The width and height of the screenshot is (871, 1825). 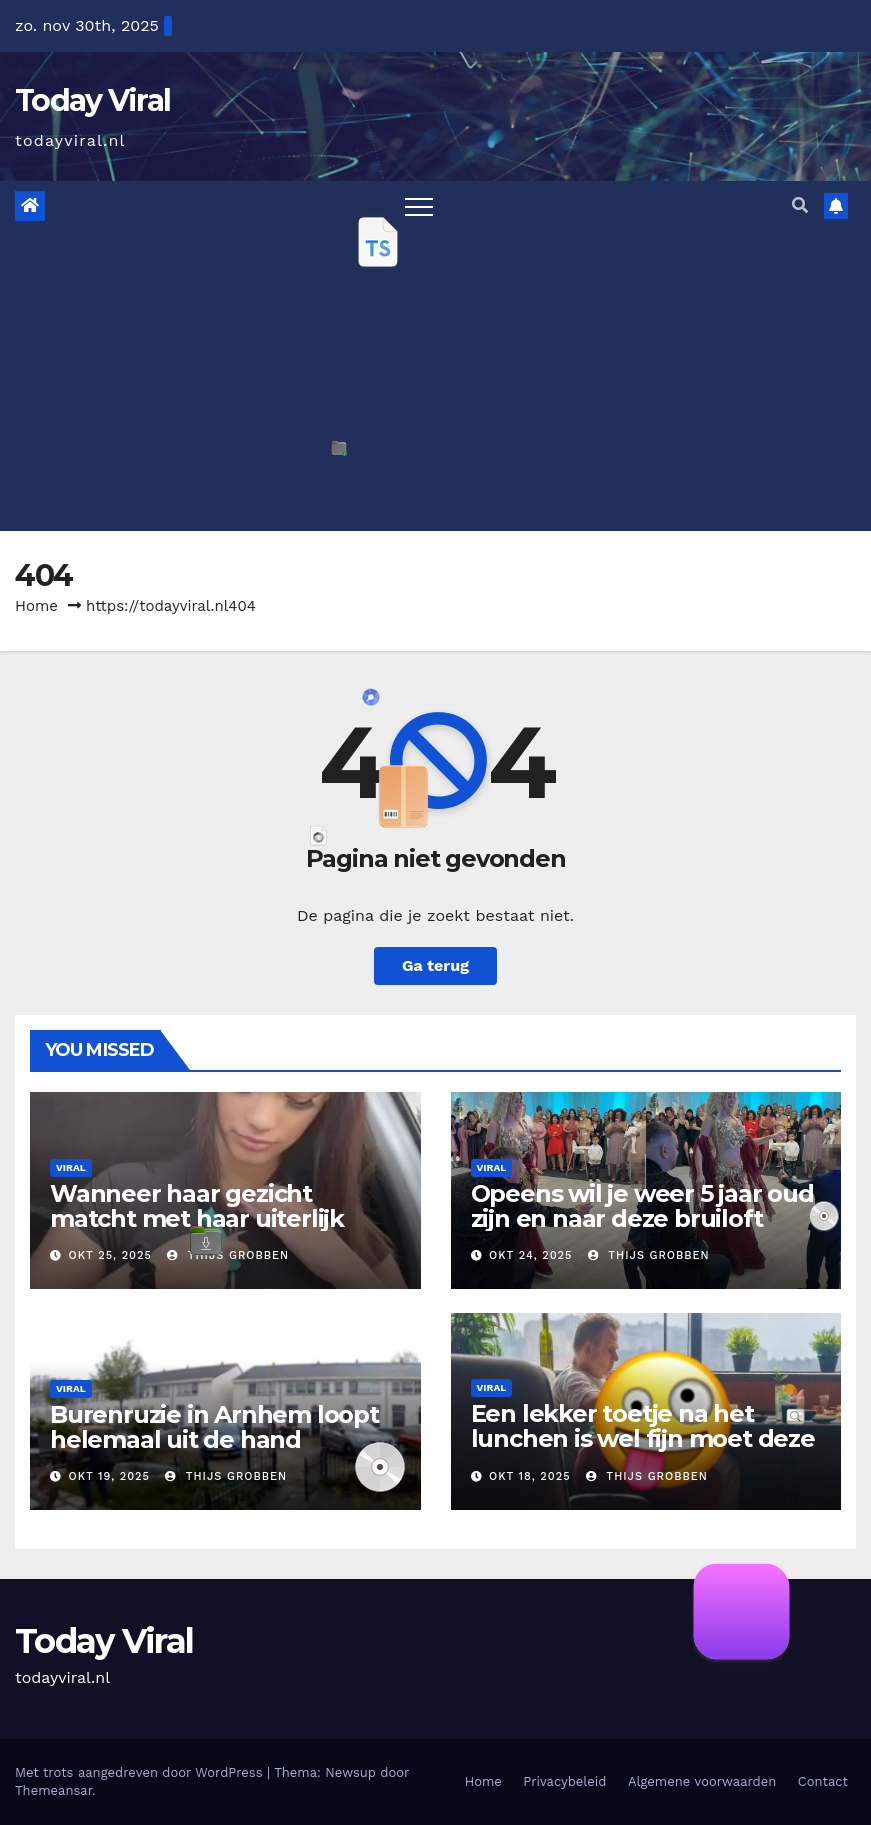 I want to click on access your downloads folder, so click(x=206, y=1240).